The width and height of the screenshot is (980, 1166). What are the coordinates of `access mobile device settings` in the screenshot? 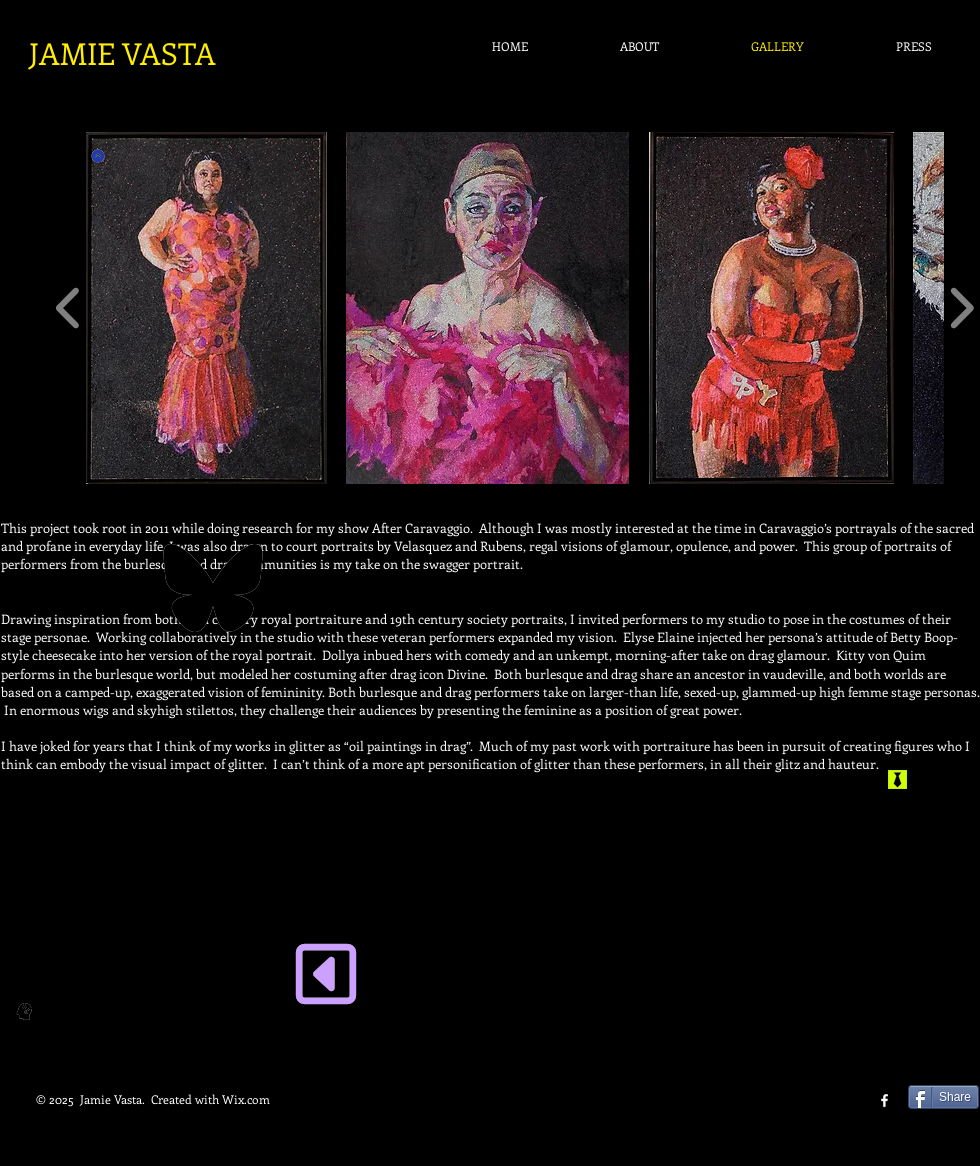 It's located at (136, 1135).